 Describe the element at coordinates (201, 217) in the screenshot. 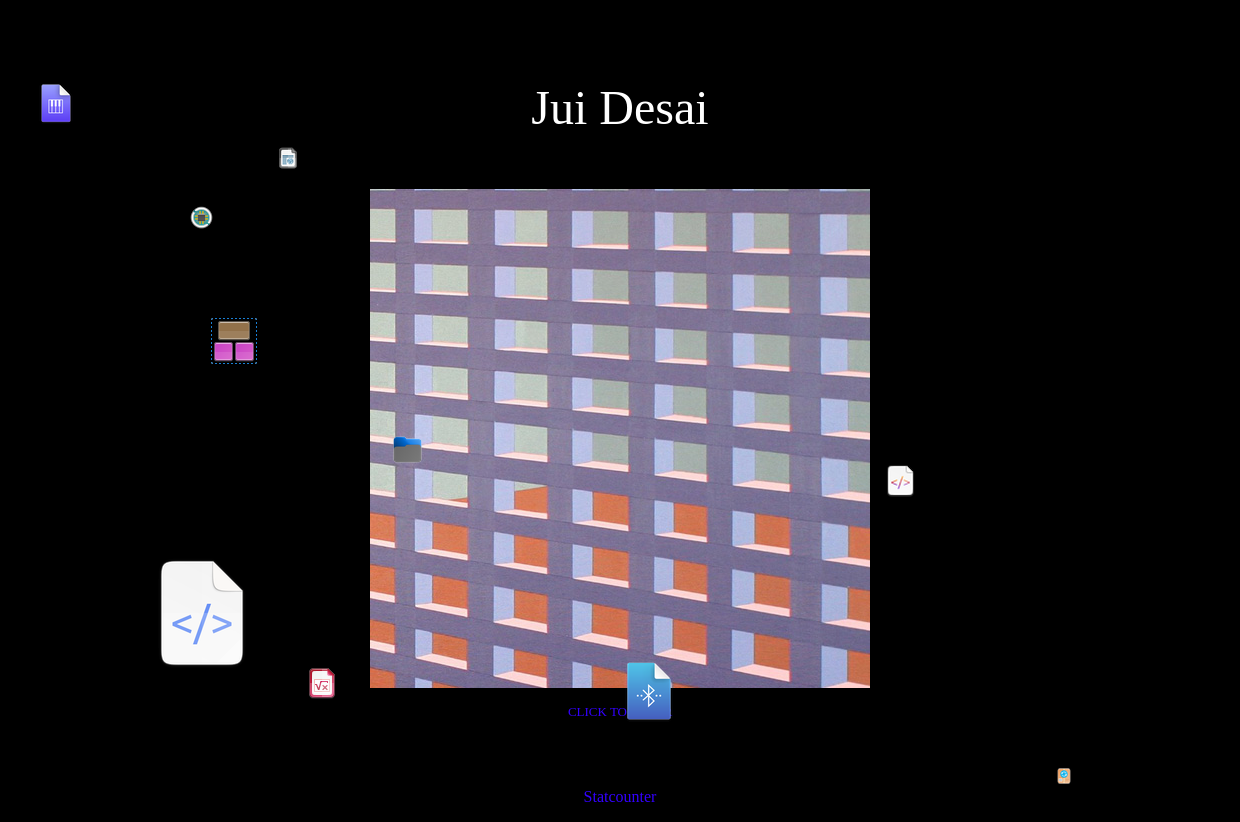

I see `access firmware update settings` at that location.